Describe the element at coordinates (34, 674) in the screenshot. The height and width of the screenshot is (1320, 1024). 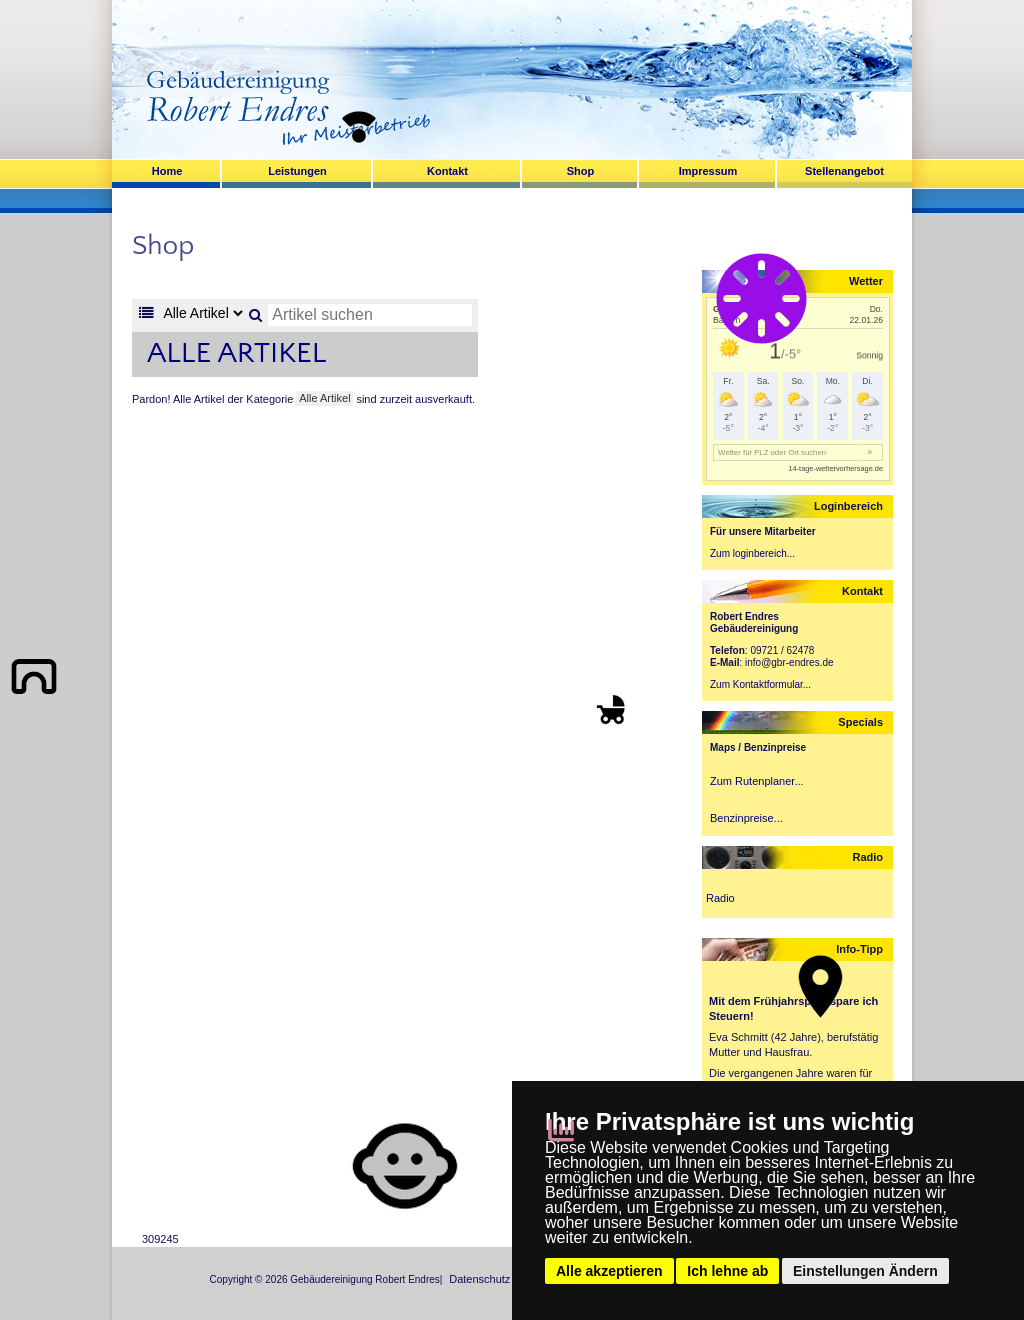
I see `view bridge or infrastructure information` at that location.